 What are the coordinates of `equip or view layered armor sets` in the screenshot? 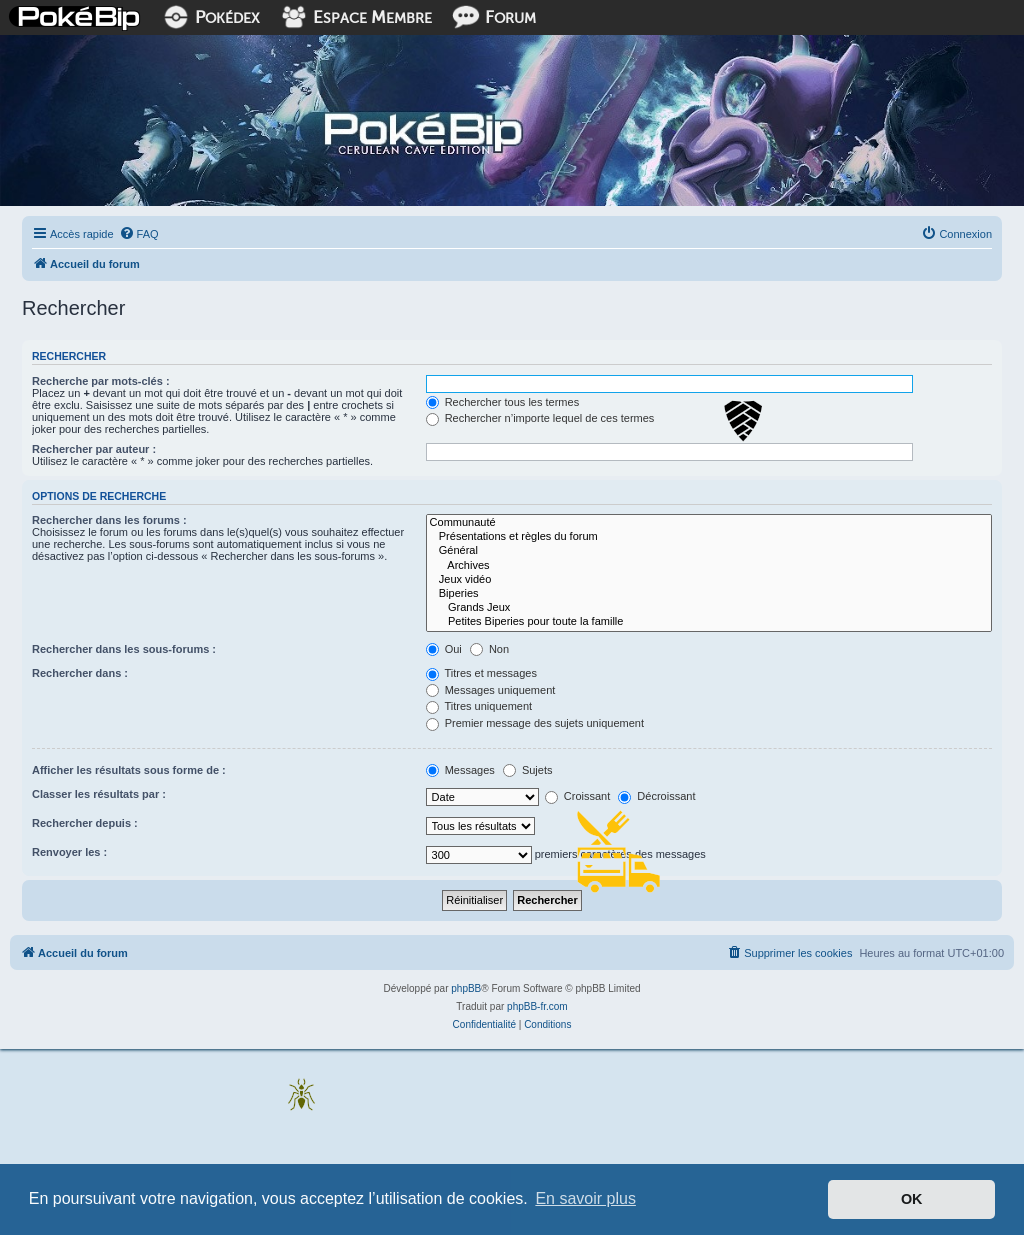 It's located at (743, 421).